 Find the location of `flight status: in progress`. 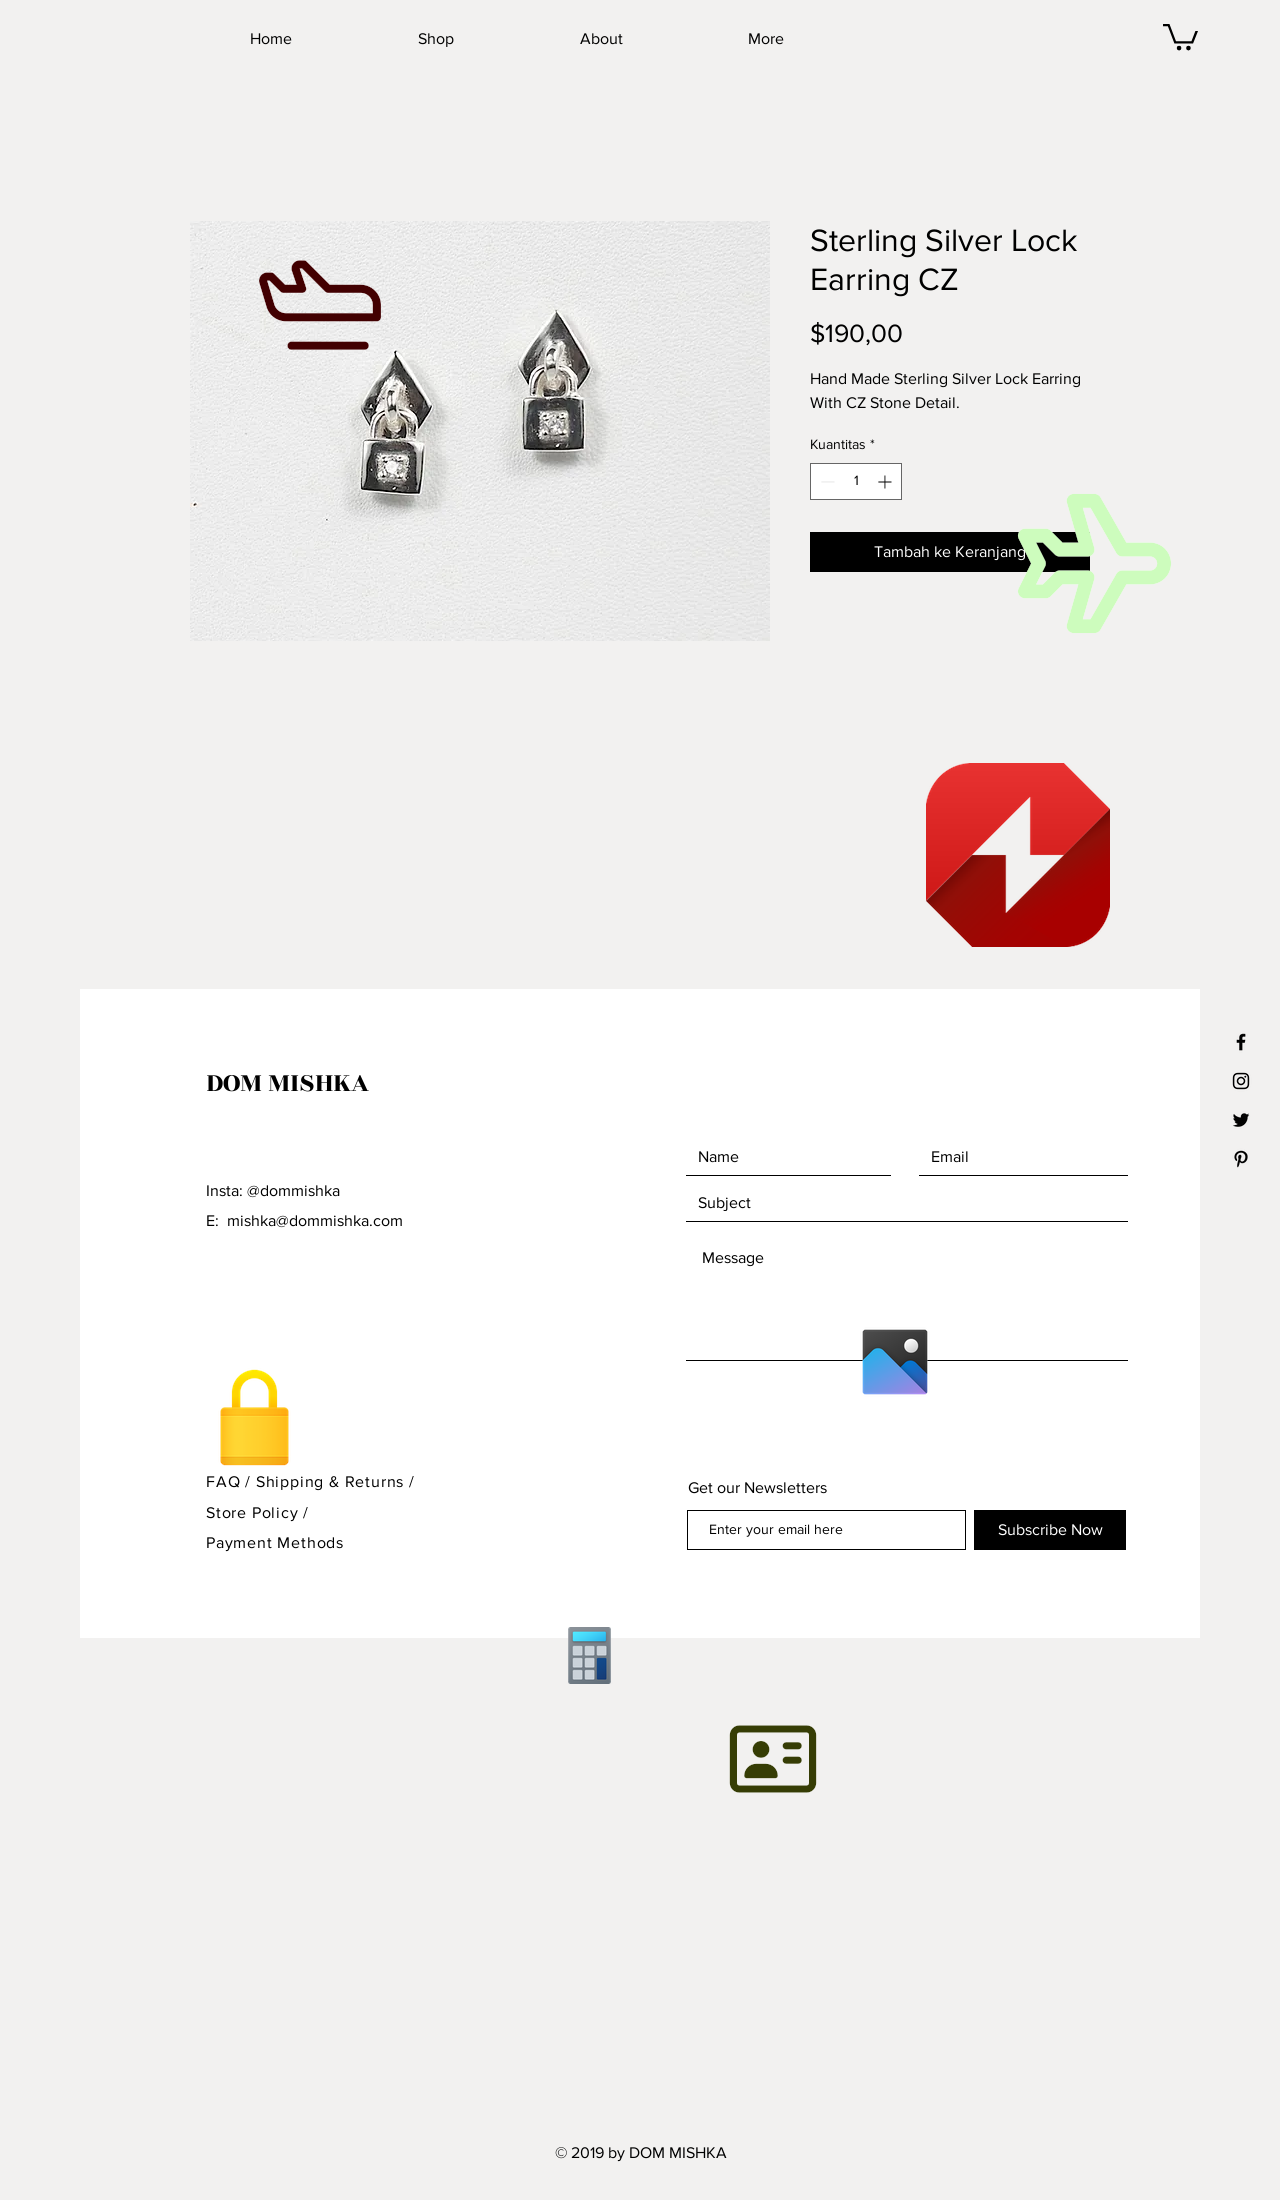

flight status: in progress is located at coordinates (320, 301).